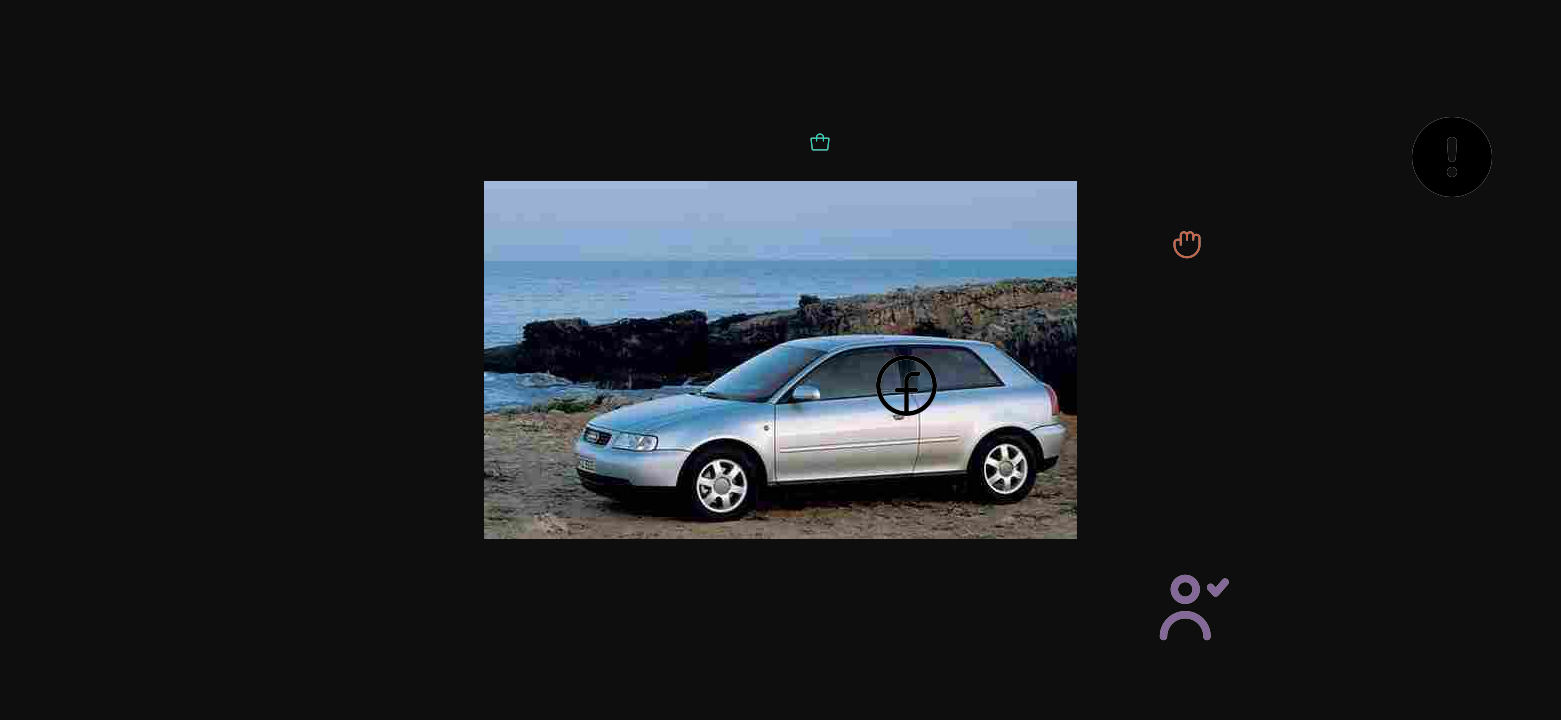 This screenshot has width=1561, height=720. I want to click on view your shopping bag, so click(820, 143).